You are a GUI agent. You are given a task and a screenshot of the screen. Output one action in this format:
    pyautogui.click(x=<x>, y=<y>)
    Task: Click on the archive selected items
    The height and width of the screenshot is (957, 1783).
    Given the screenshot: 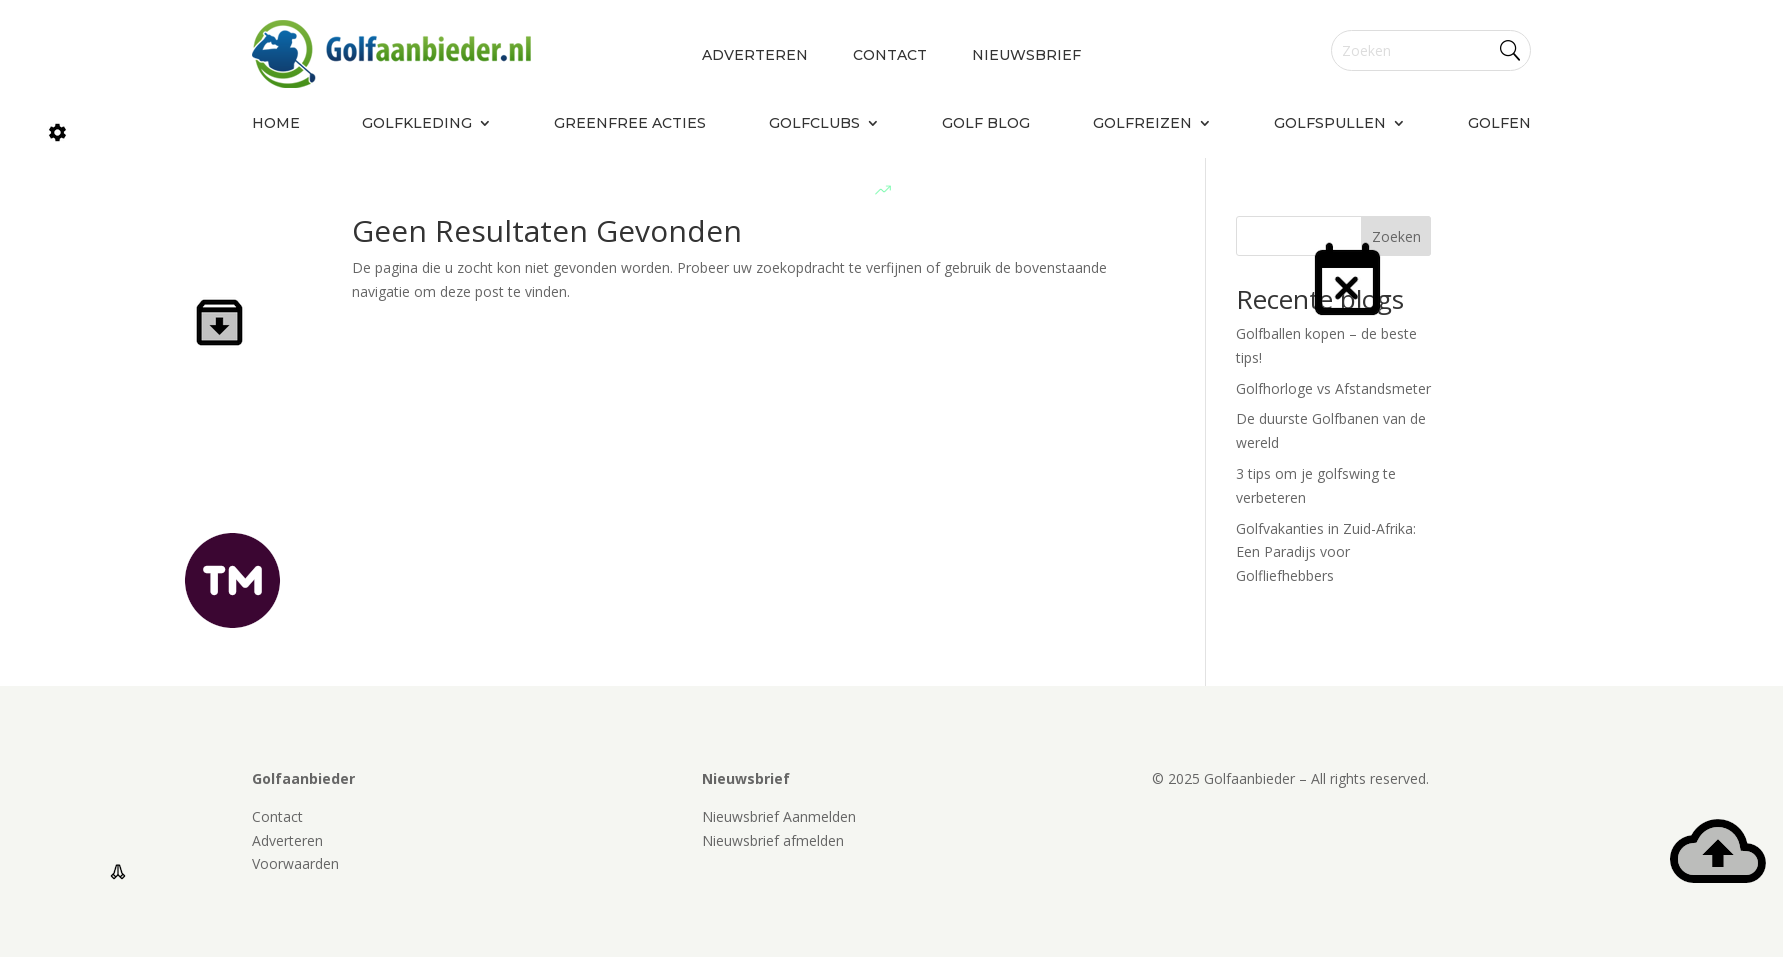 What is the action you would take?
    pyautogui.click(x=219, y=322)
    